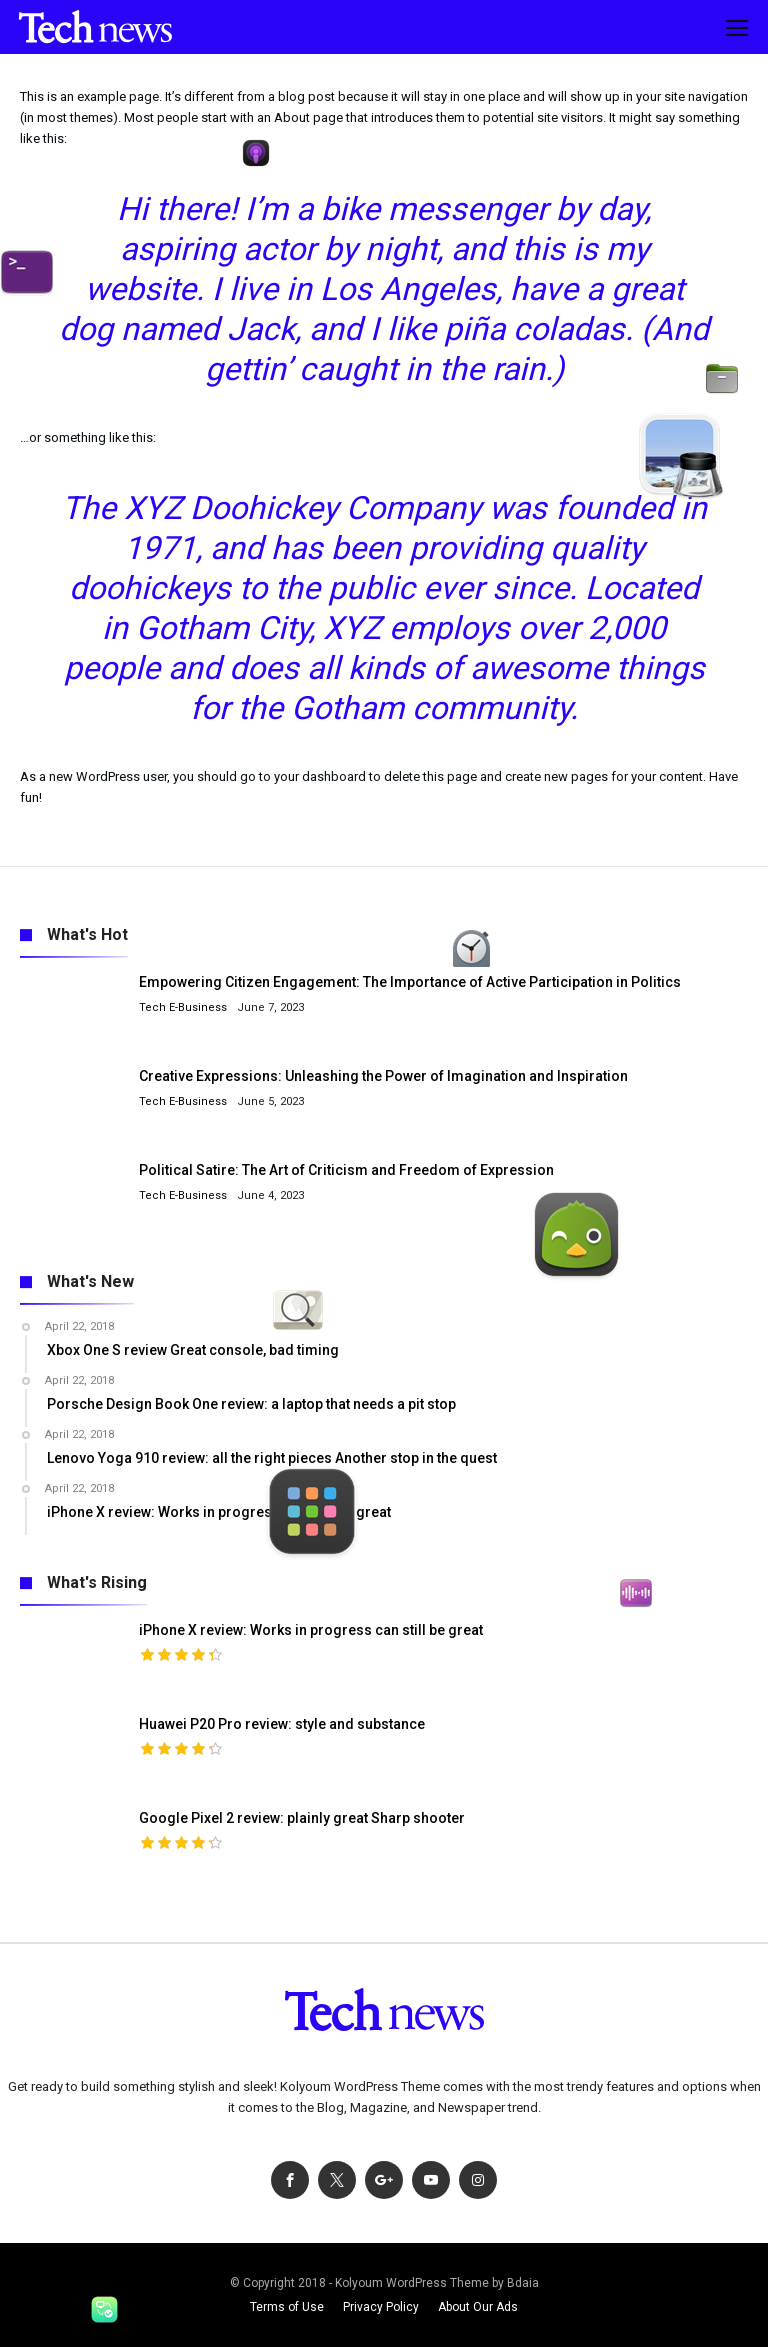 This screenshot has height=2347, width=768. Describe the element at coordinates (27, 272) in the screenshot. I see `open root terminal with administrator privileges` at that location.